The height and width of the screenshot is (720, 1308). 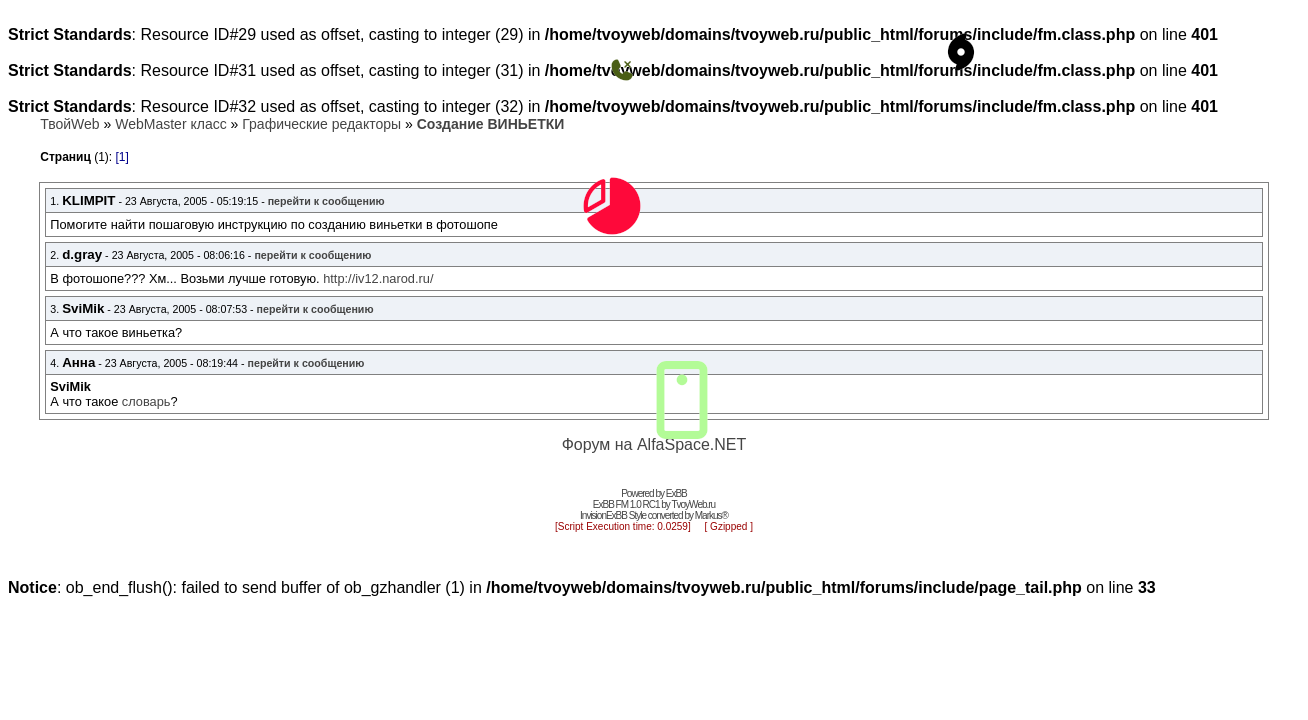 I want to click on access device camera through mobile app, so click(x=682, y=400).